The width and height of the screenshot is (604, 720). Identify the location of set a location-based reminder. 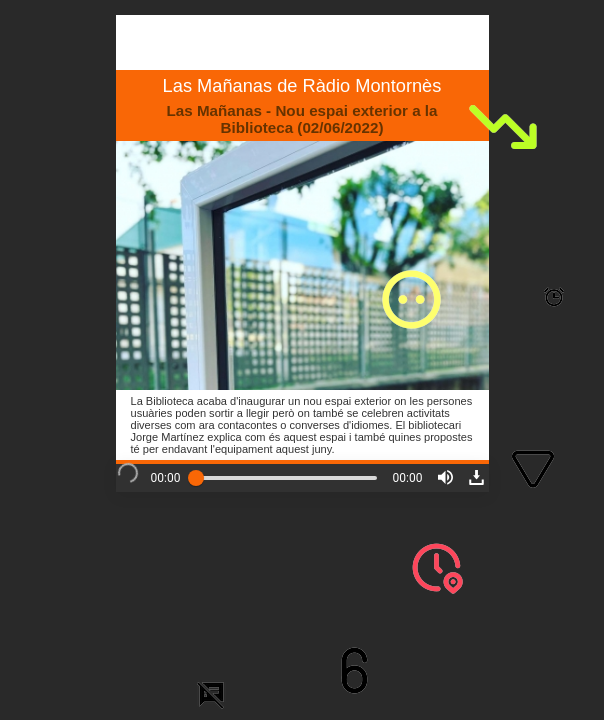
(436, 567).